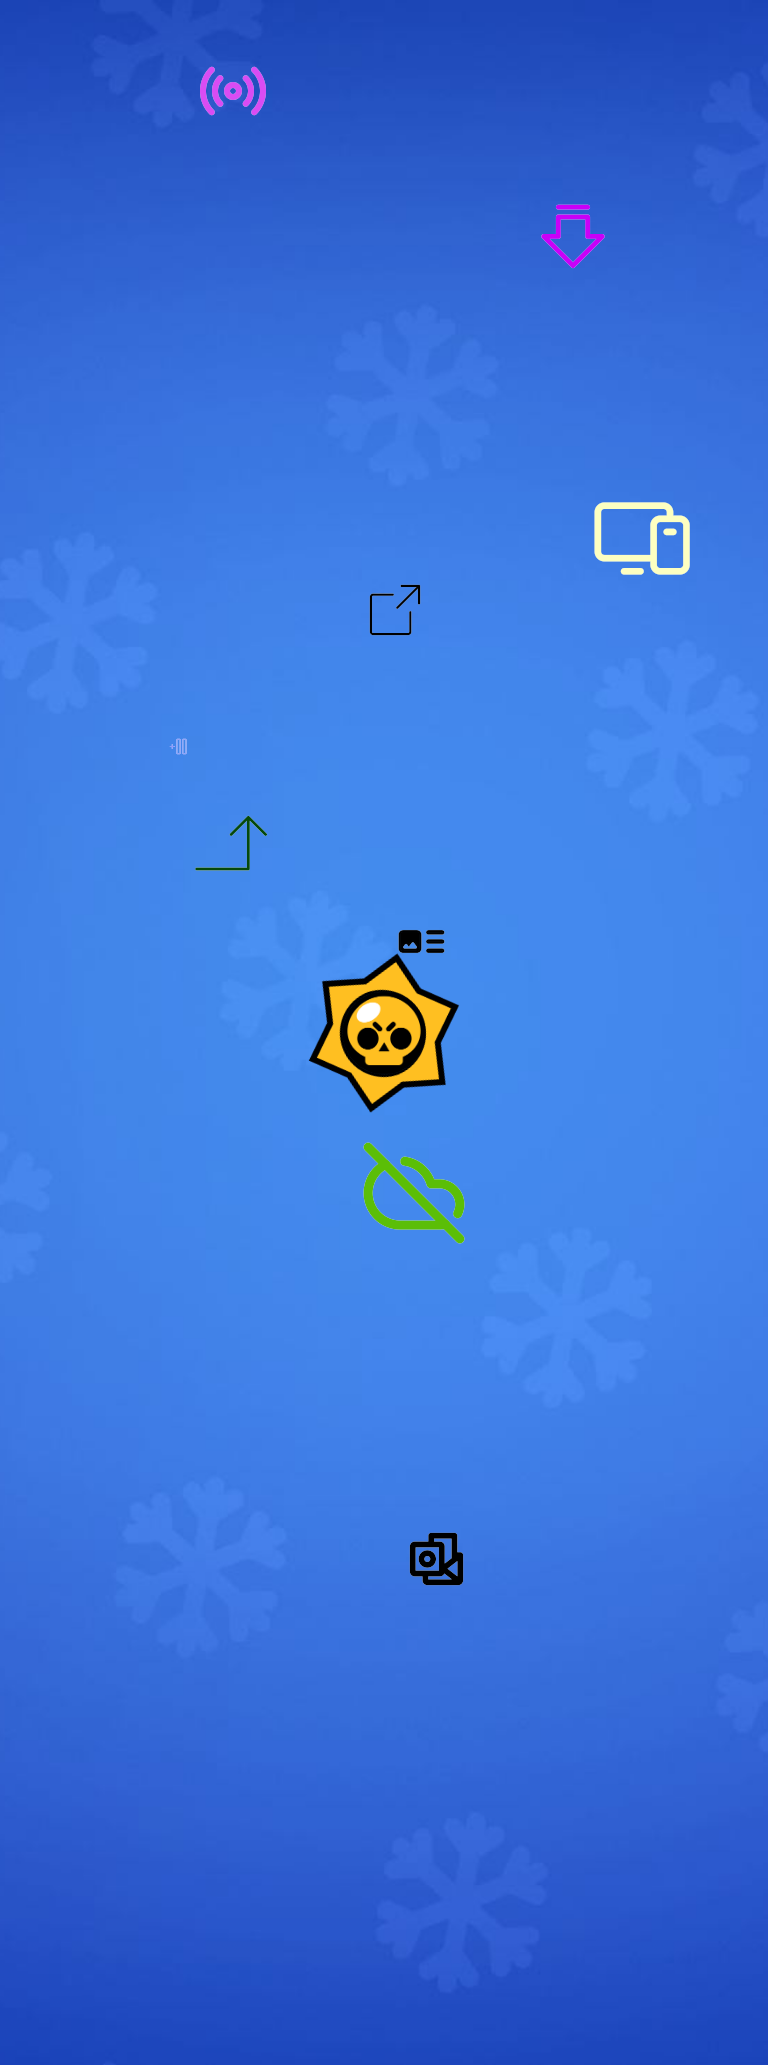 The height and width of the screenshot is (2065, 768). I want to click on open link in new window or tab, so click(395, 610).